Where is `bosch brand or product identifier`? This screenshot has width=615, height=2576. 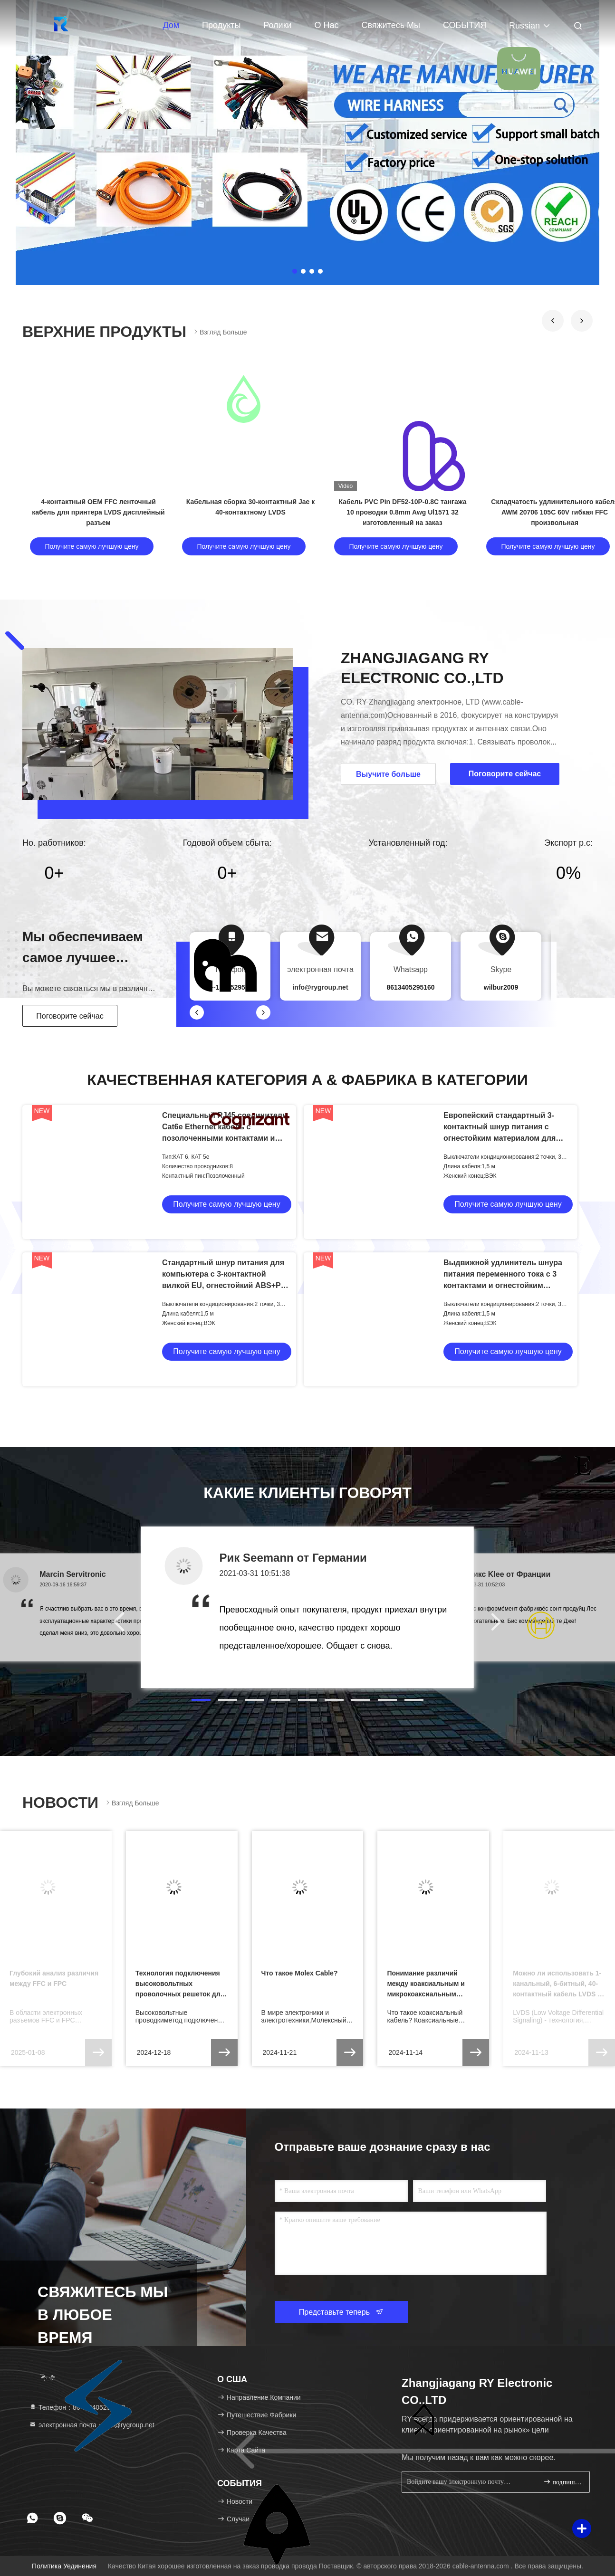 bosch brand or product identifier is located at coordinates (541, 1625).